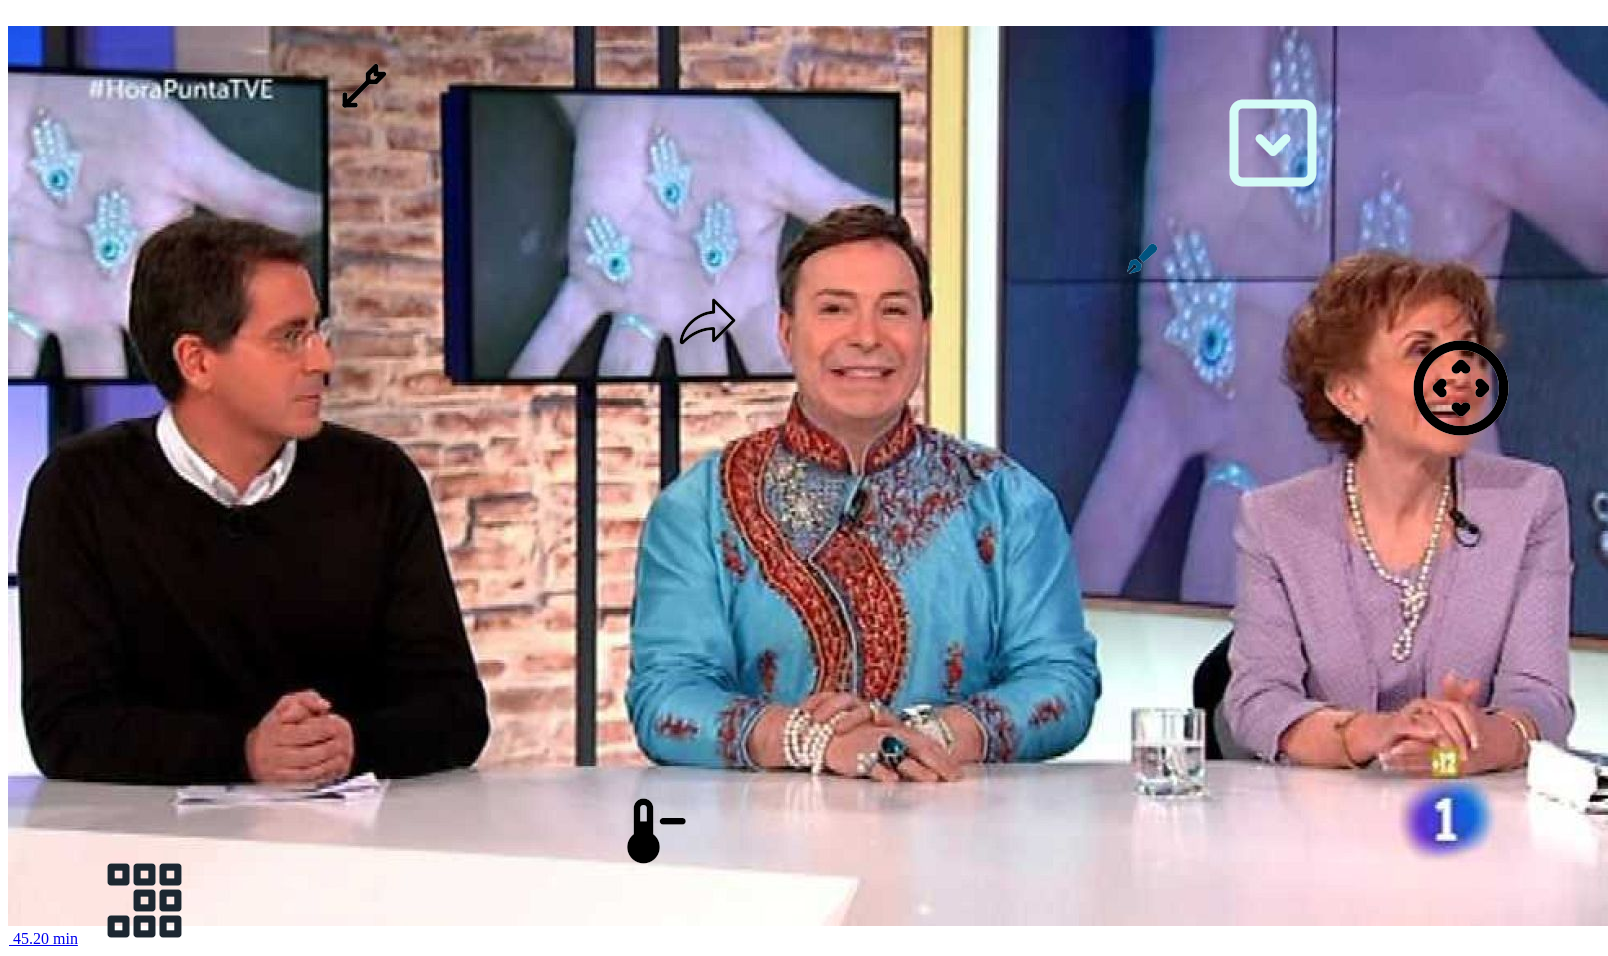  Describe the element at coordinates (1142, 259) in the screenshot. I see `compose or write new content` at that location.